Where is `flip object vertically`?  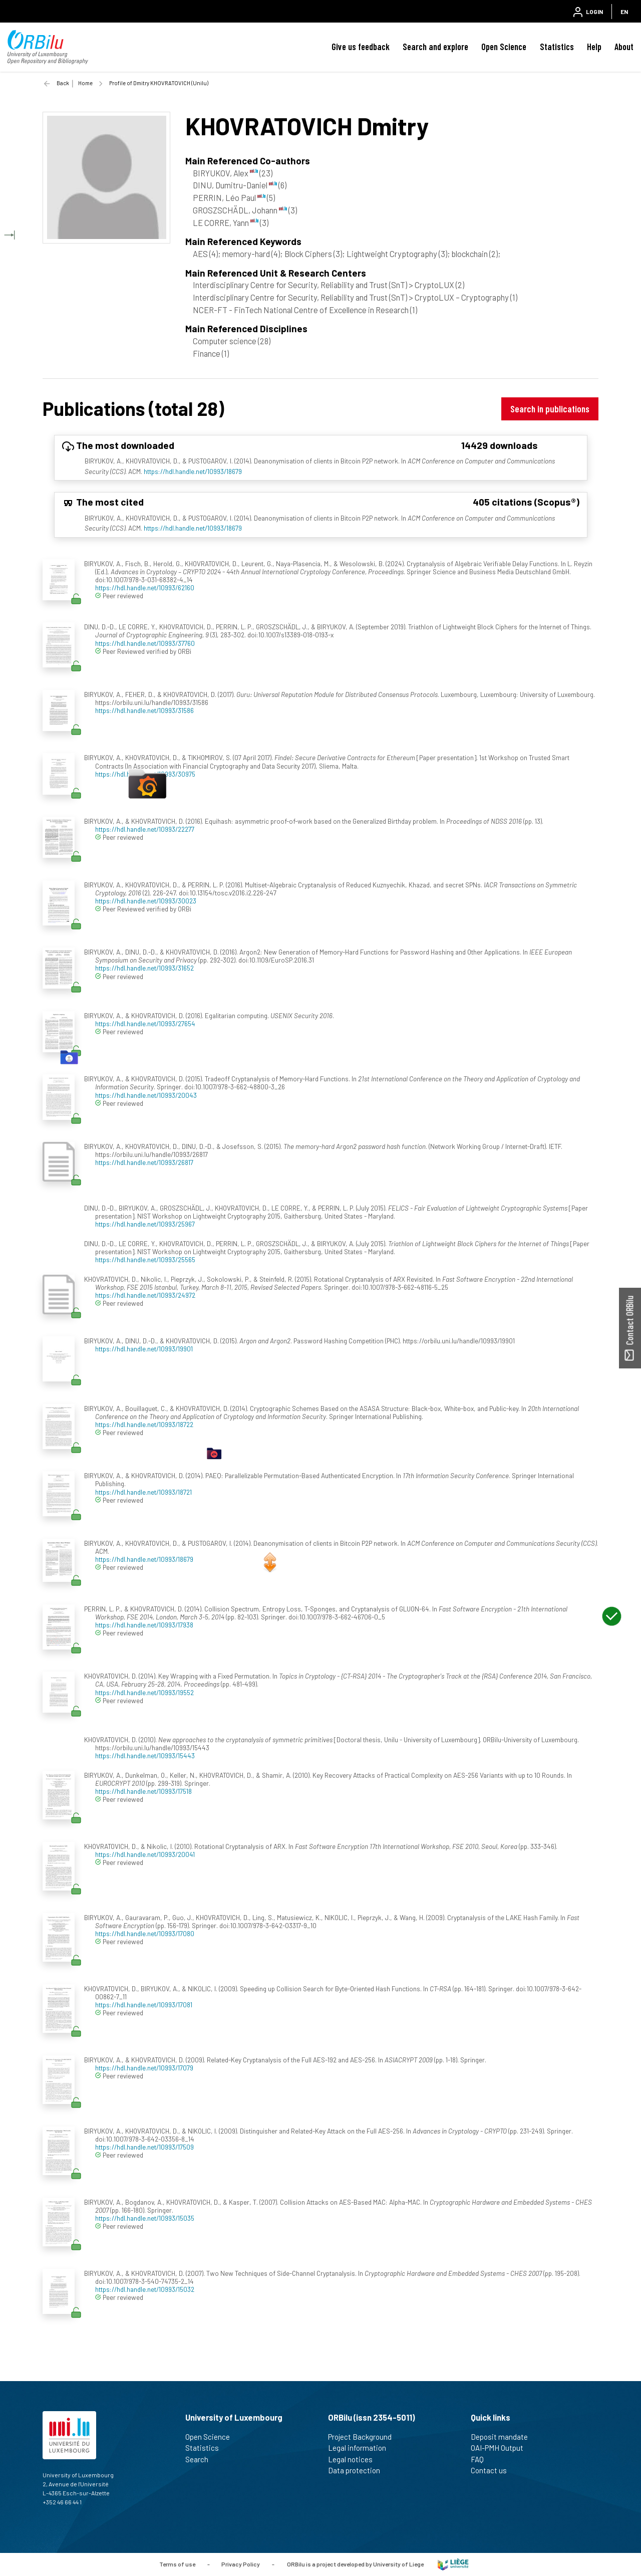 flip object vertically is located at coordinates (270, 1563).